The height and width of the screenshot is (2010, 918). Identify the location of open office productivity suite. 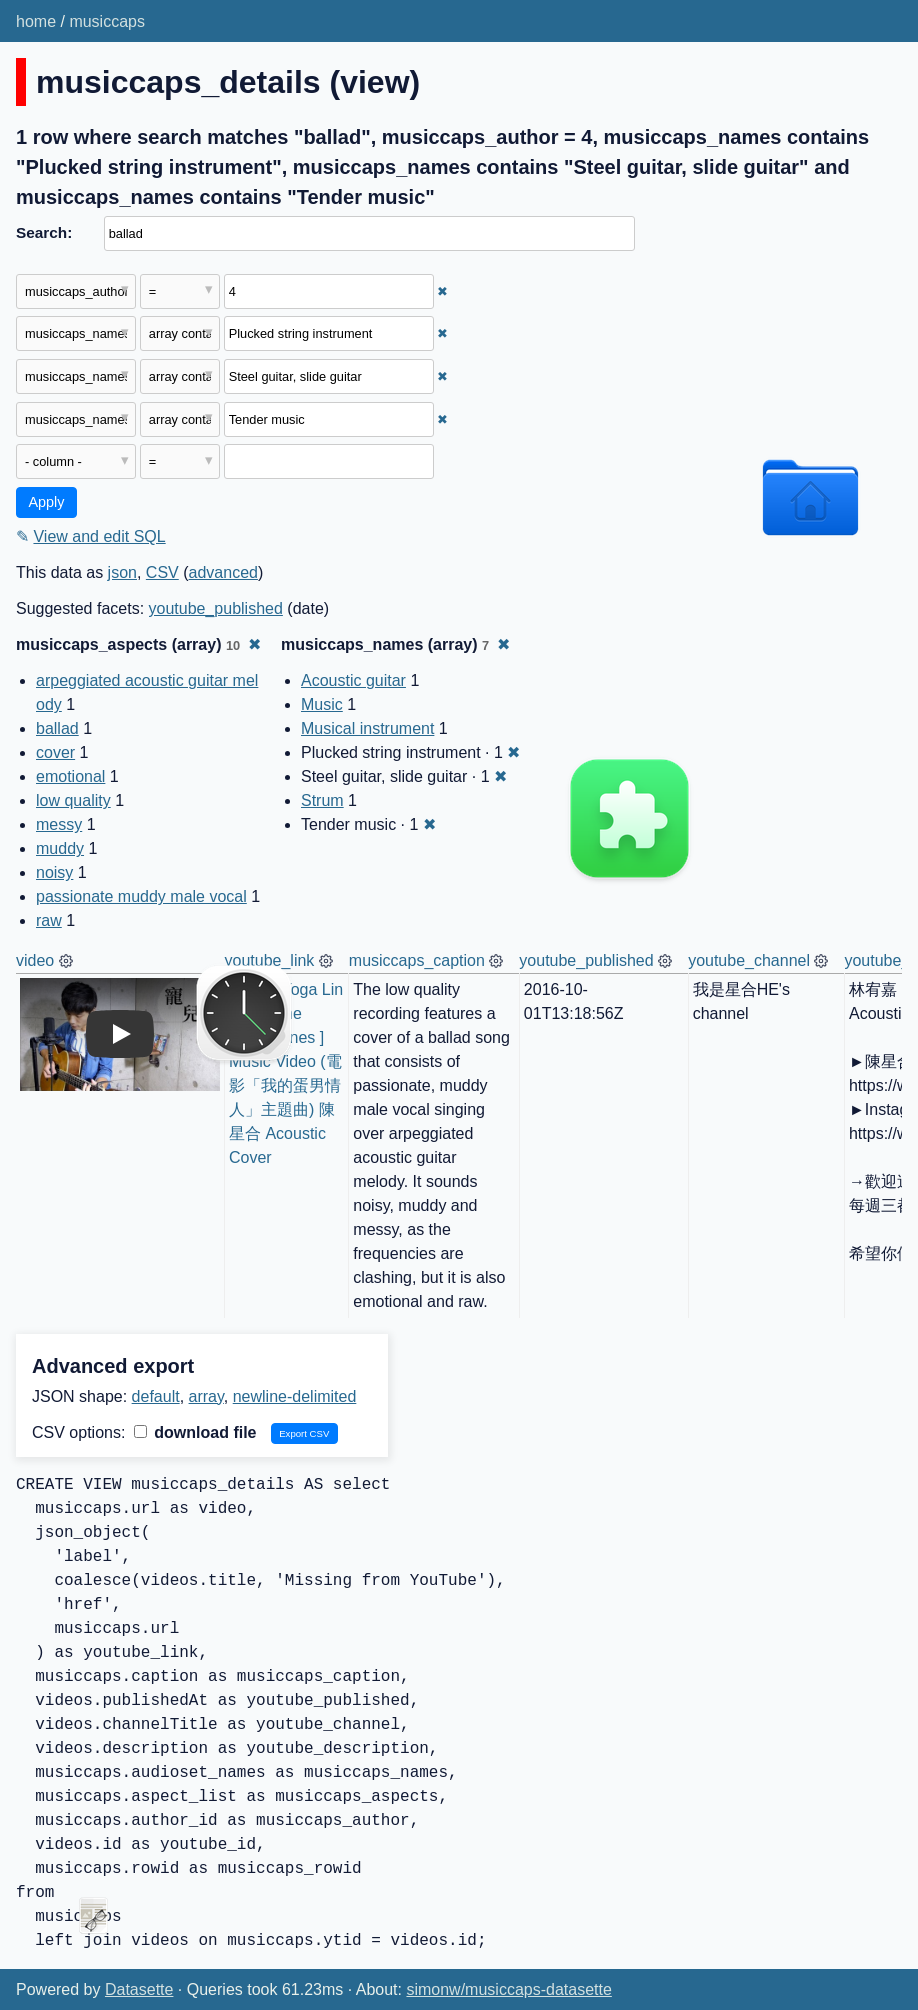
(93, 1915).